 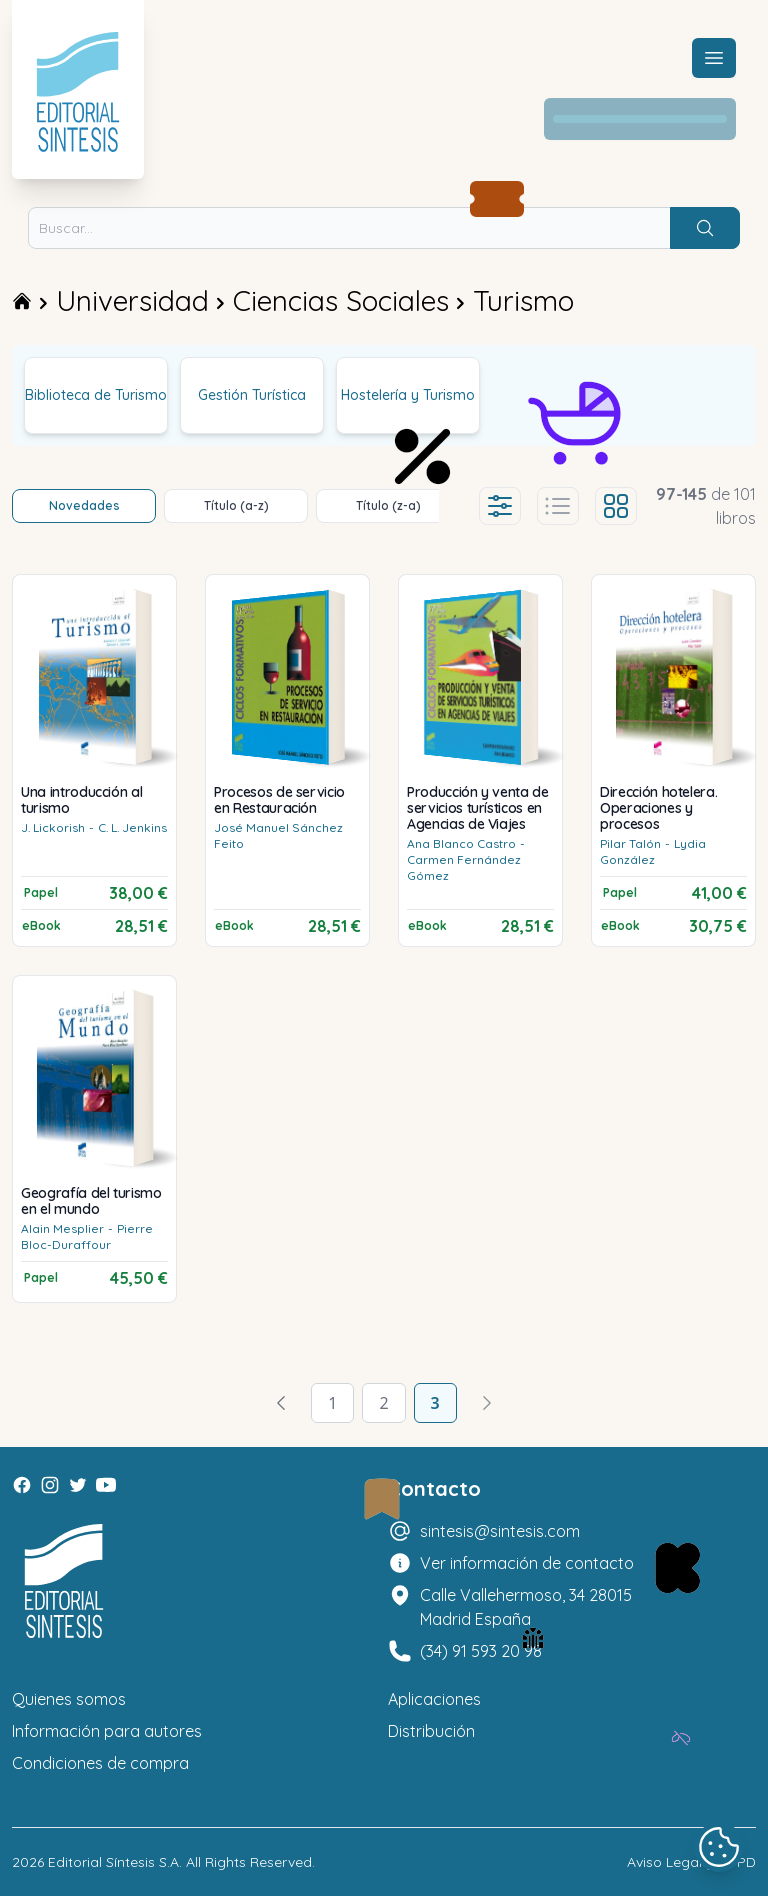 What do you see at coordinates (497, 199) in the screenshot?
I see `view your tickets or passes` at bounding box center [497, 199].